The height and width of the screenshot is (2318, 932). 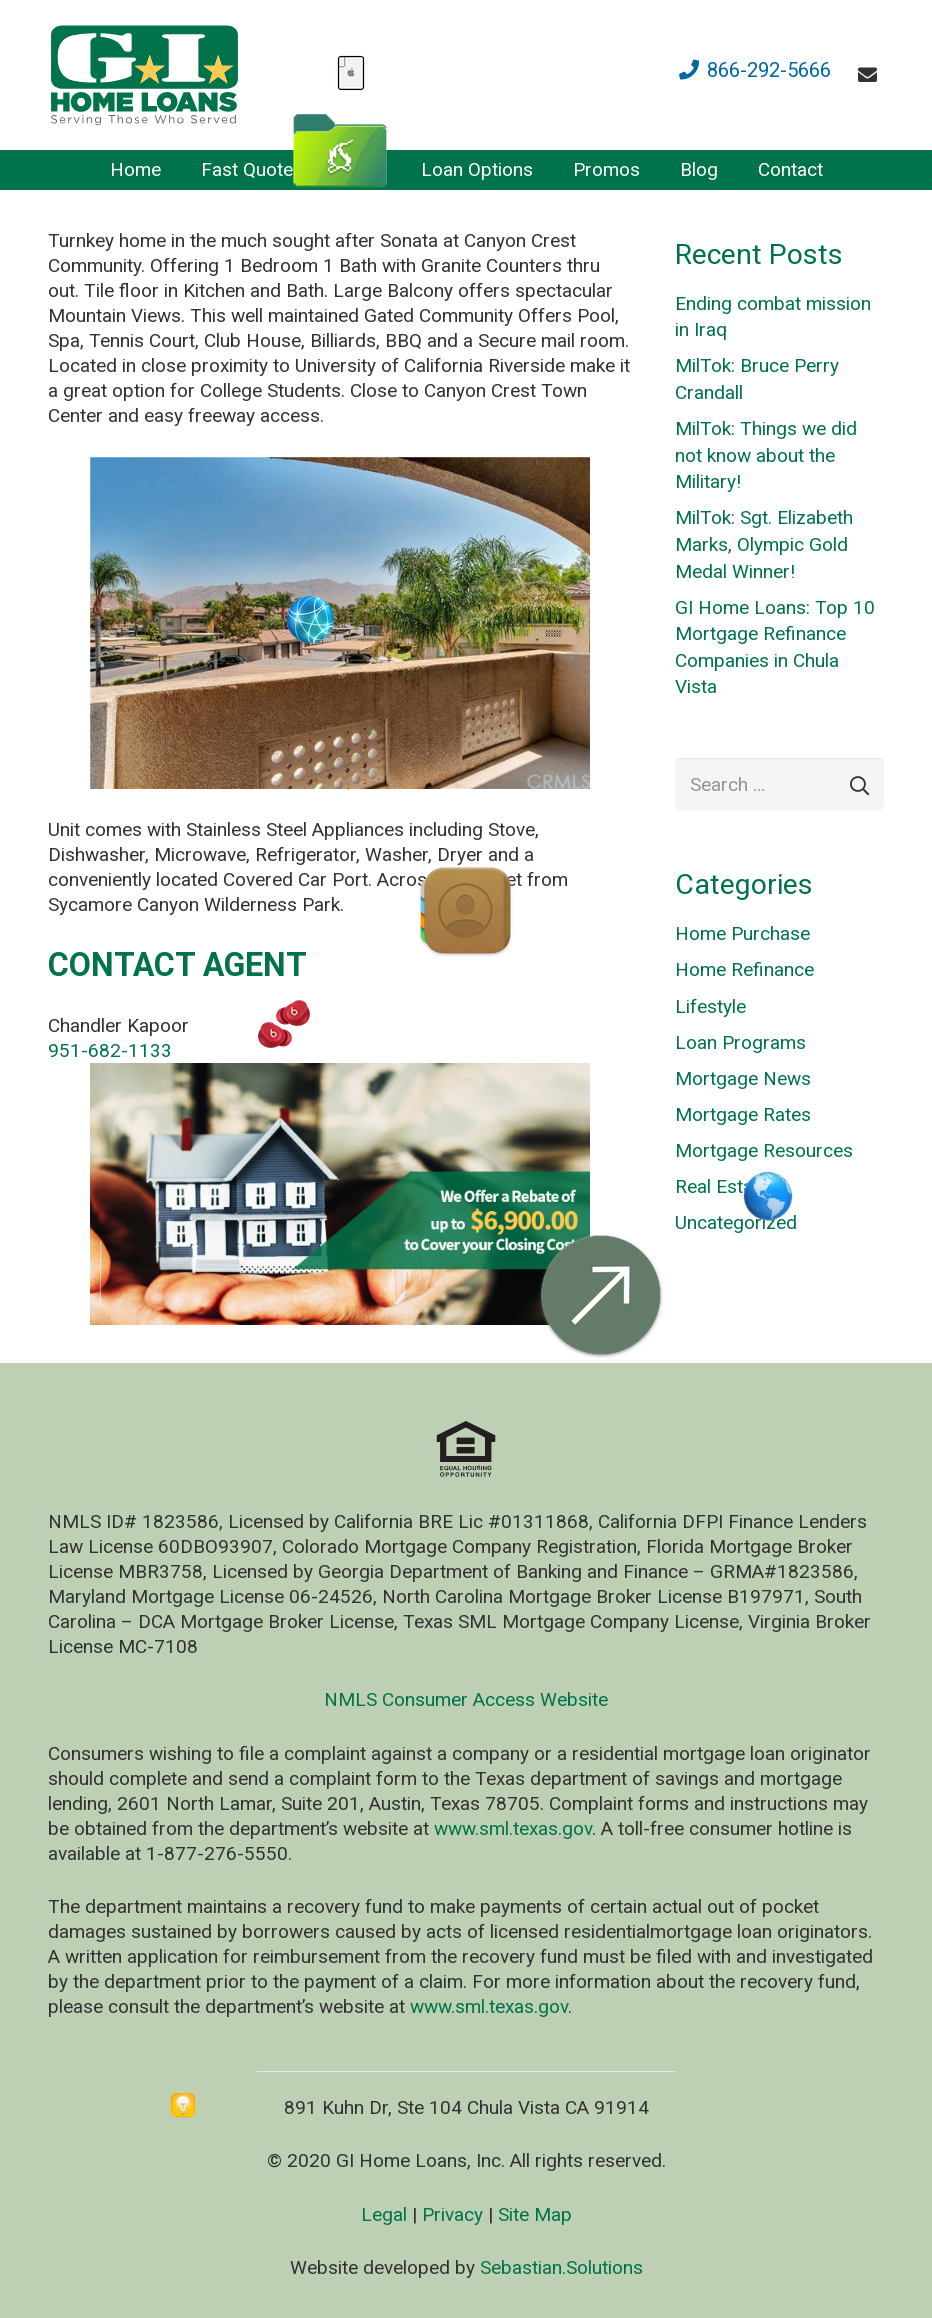 I want to click on open network browser to view connected devices, so click(x=310, y=619).